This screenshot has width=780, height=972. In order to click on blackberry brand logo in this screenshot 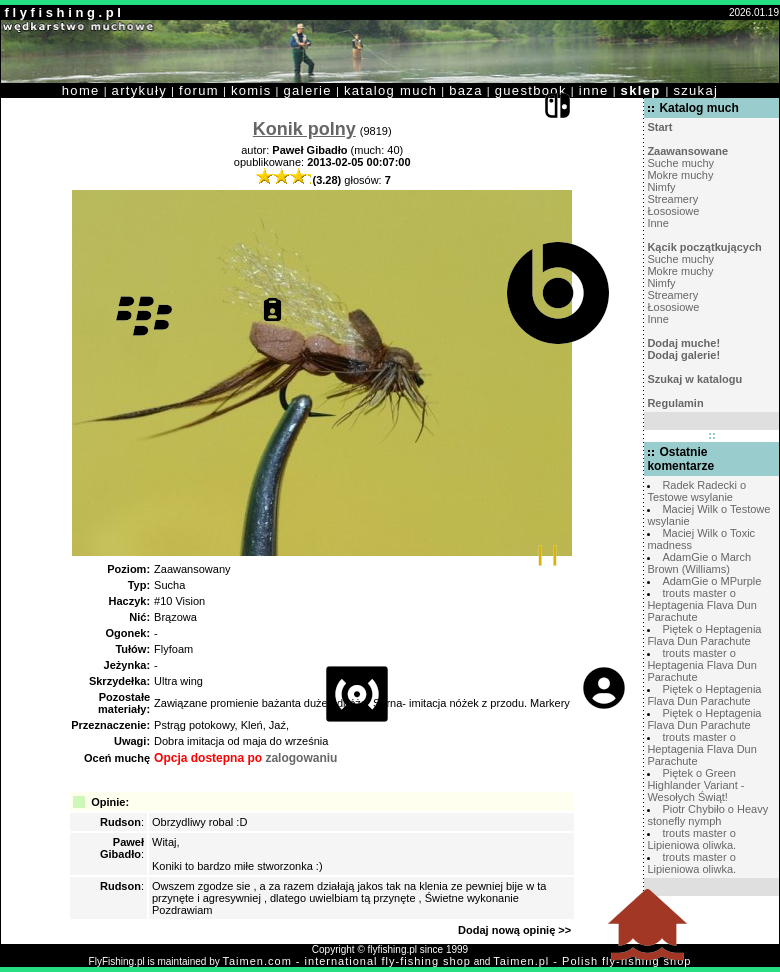, I will do `click(144, 316)`.